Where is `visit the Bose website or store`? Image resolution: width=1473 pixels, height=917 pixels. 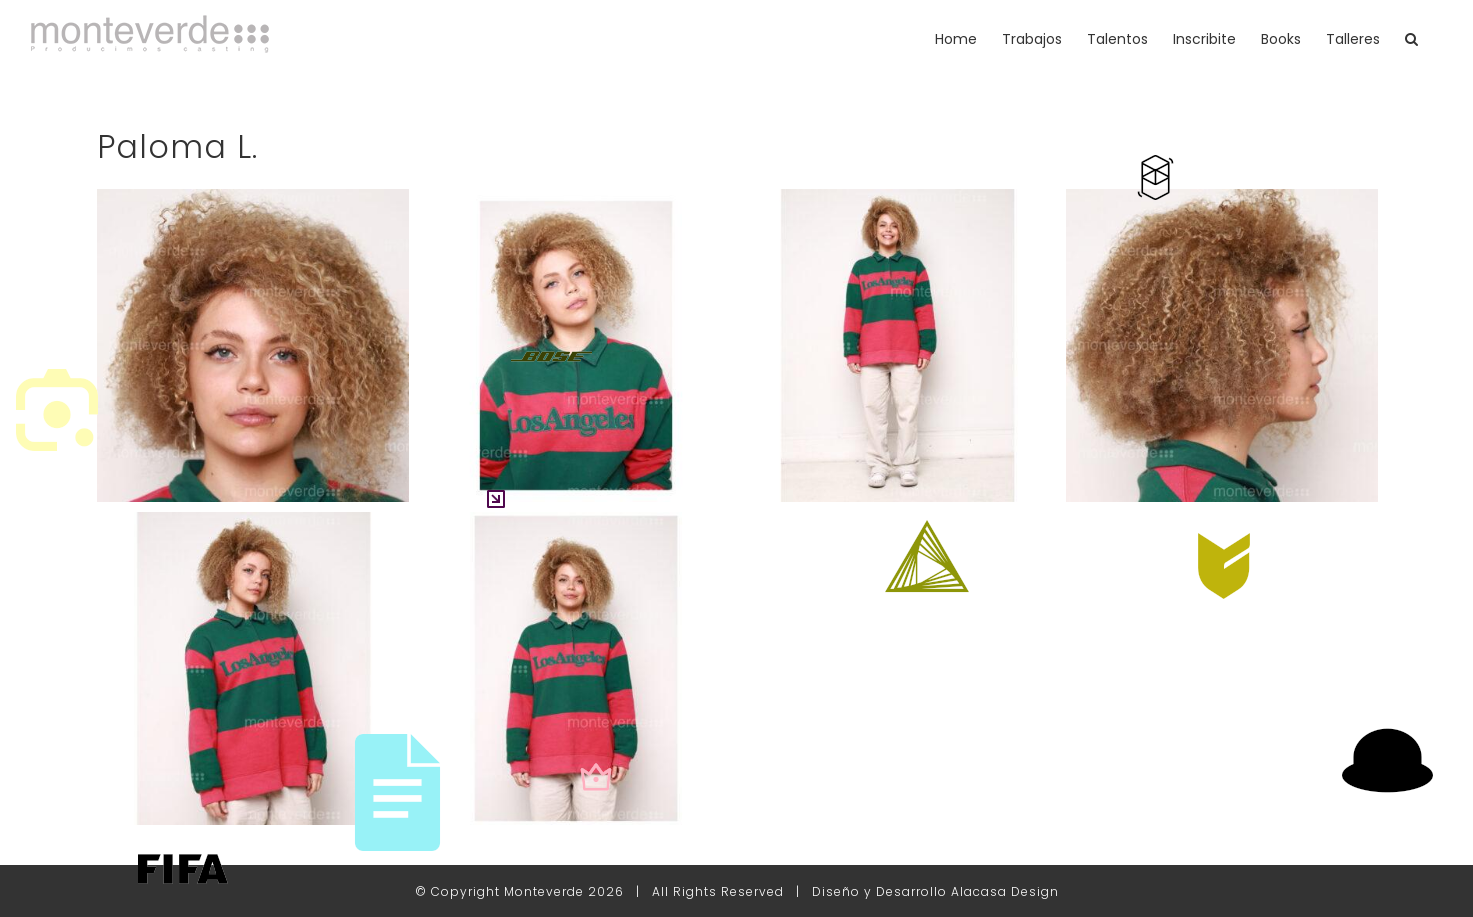 visit the Bose website or store is located at coordinates (551, 356).